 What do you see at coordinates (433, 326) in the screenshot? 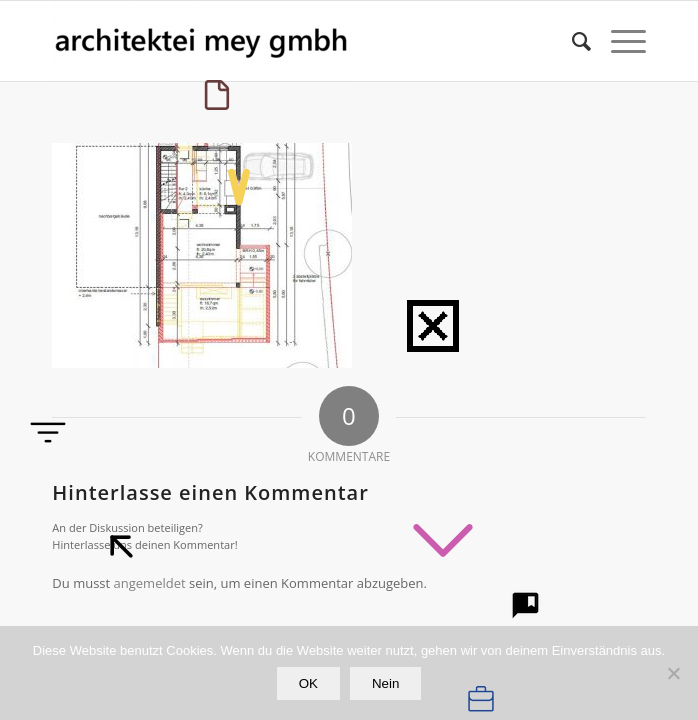
I see `indicates a feature or option is disabled by default` at bounding box center [433, 326].